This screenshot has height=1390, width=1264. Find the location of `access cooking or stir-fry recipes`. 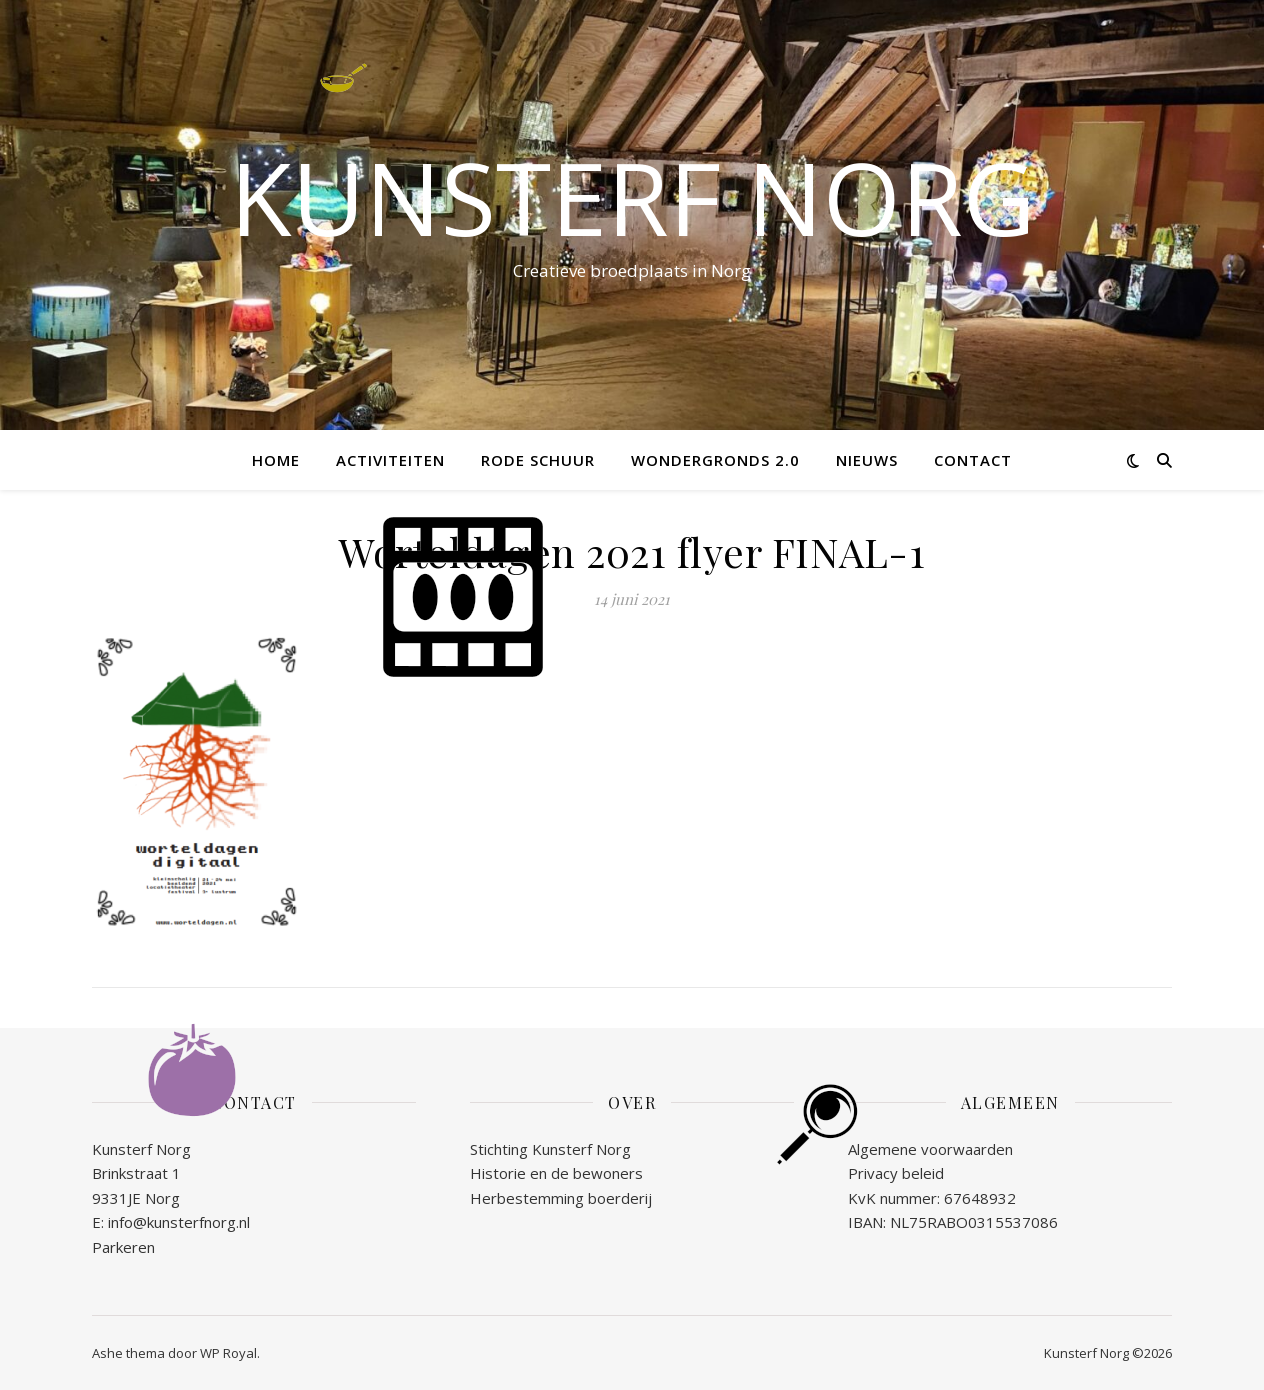

access cooking or stir-fry recipes is located at coordinates (343, 76).